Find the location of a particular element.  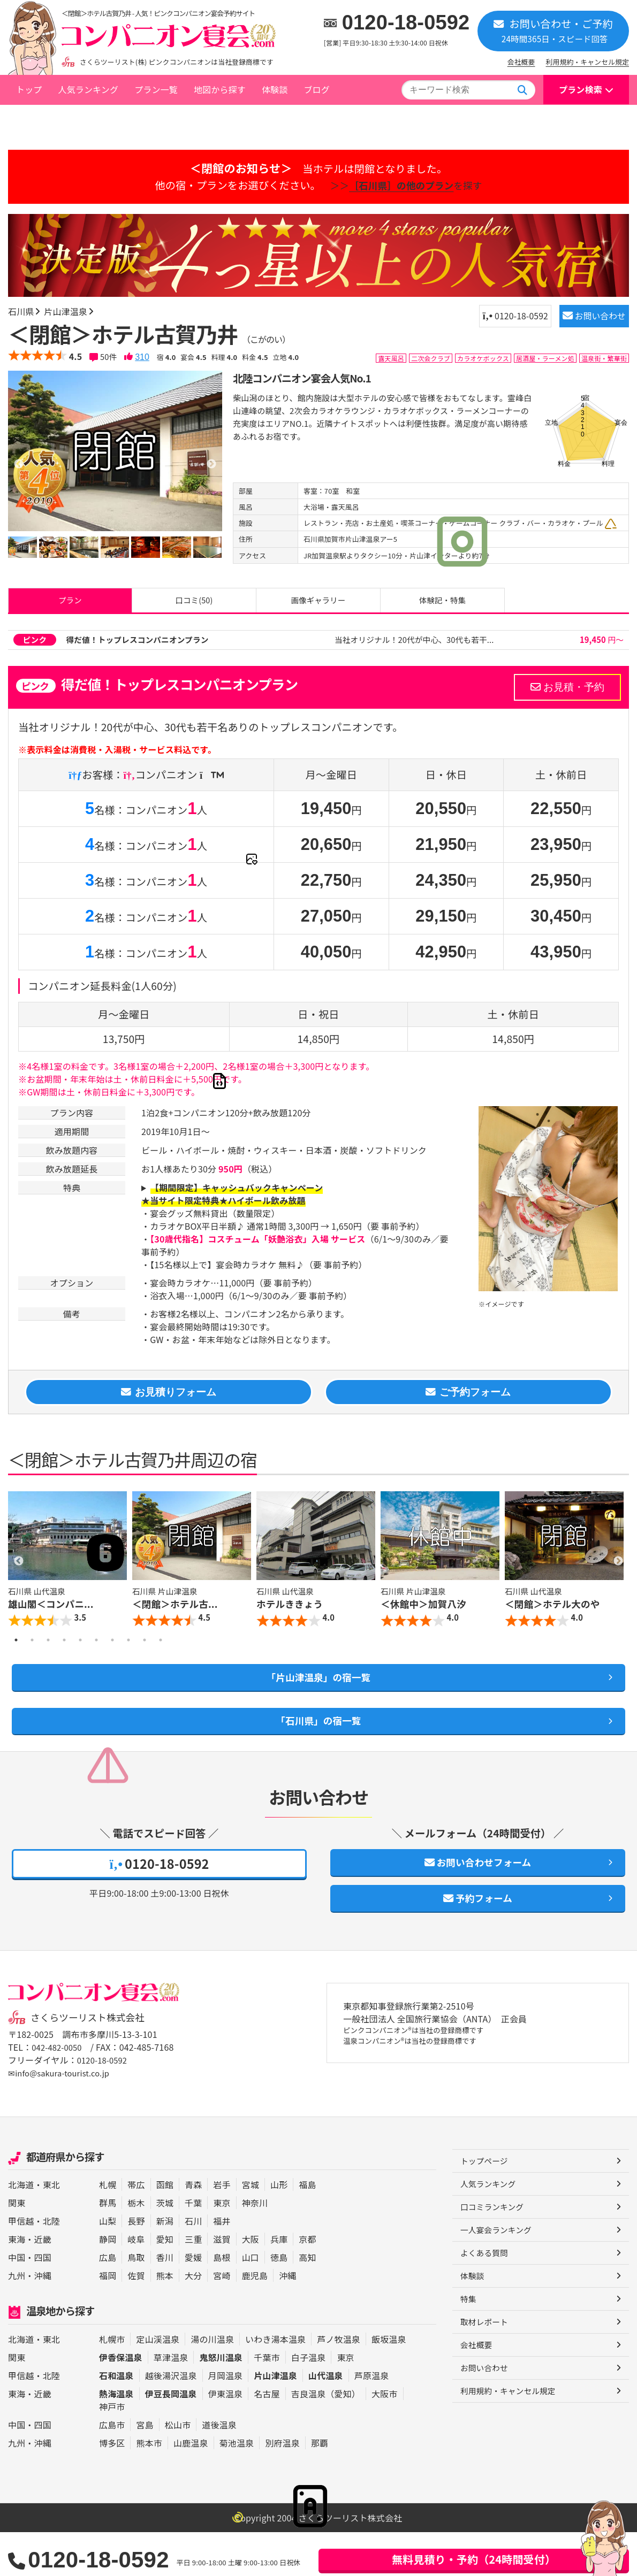

decrease priority or warning level is located at coordinates (611, 524).